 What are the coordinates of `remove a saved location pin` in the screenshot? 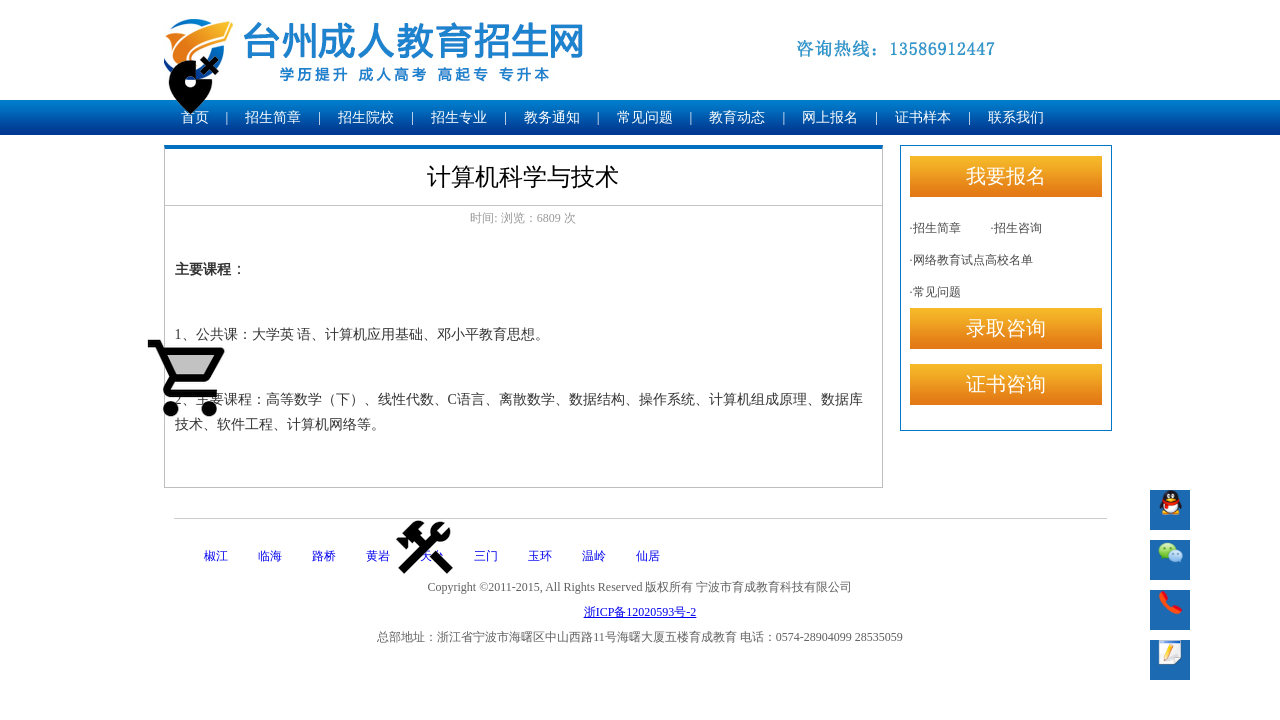 It's located at (190, 84).